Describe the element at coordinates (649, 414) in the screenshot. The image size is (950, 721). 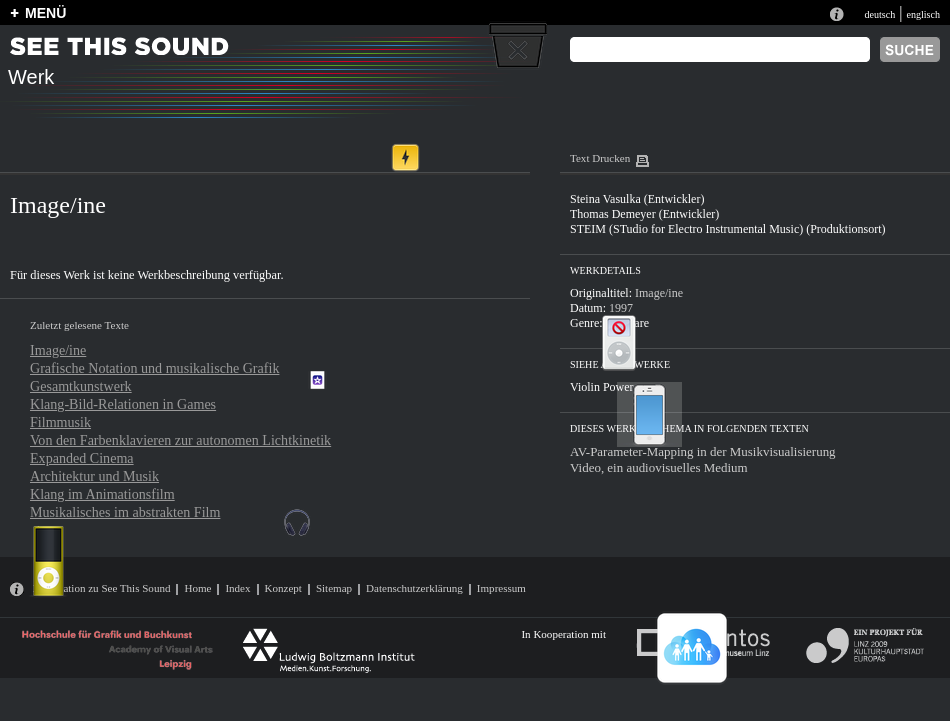
I see `connect or sync a white iPhone device` at that location.